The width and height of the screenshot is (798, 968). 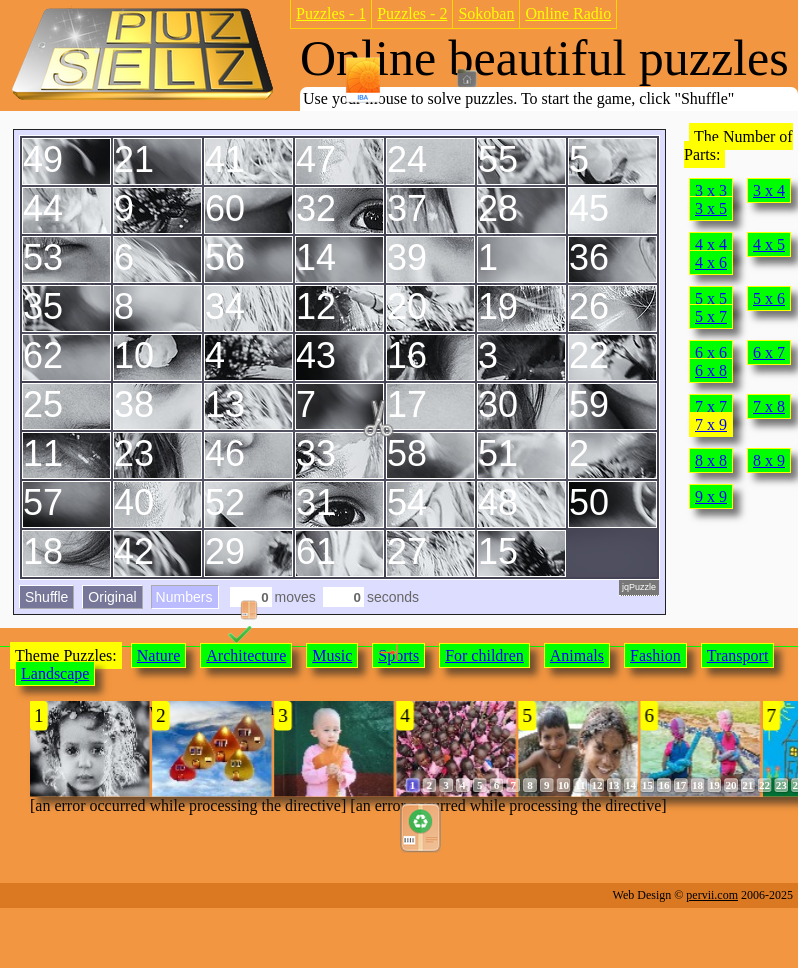 What do you see at coordinates (240, 635) in the screenshot?
I see `indicates task or action completed successfully` at bounding box center [240, 635].